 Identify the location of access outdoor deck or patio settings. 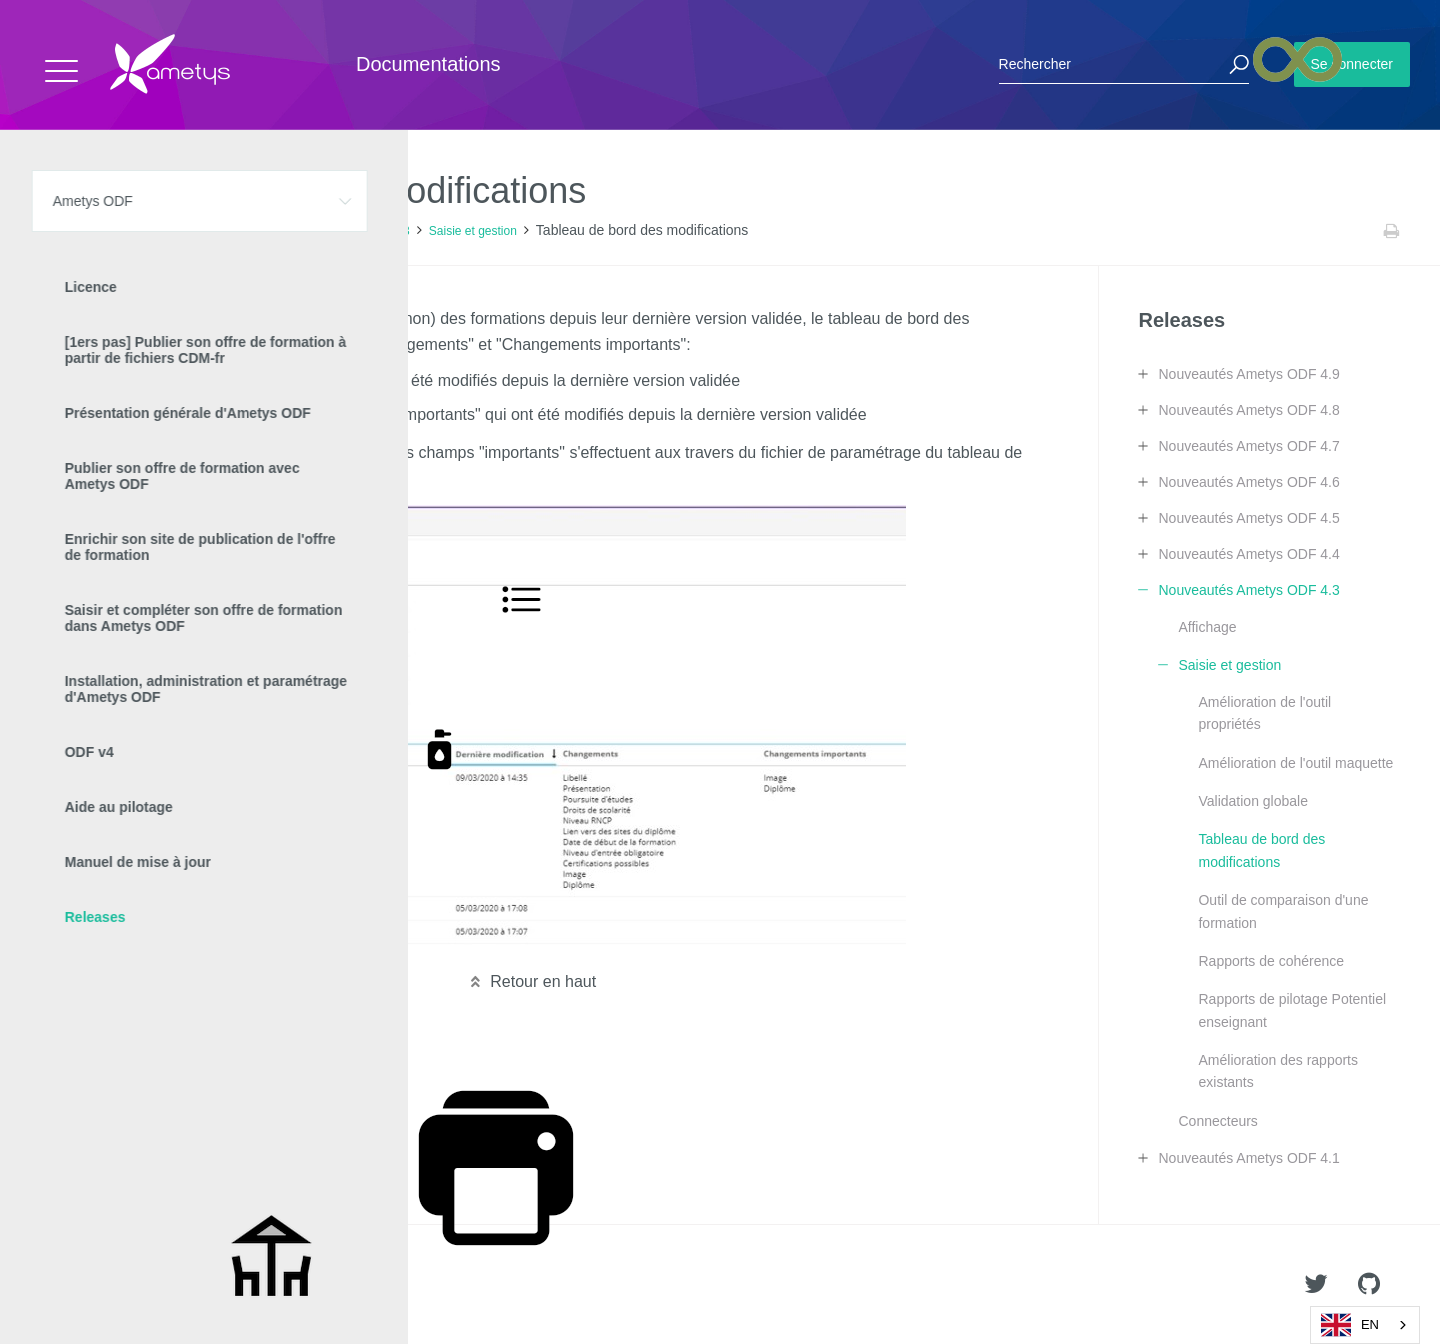
(271, 1255).